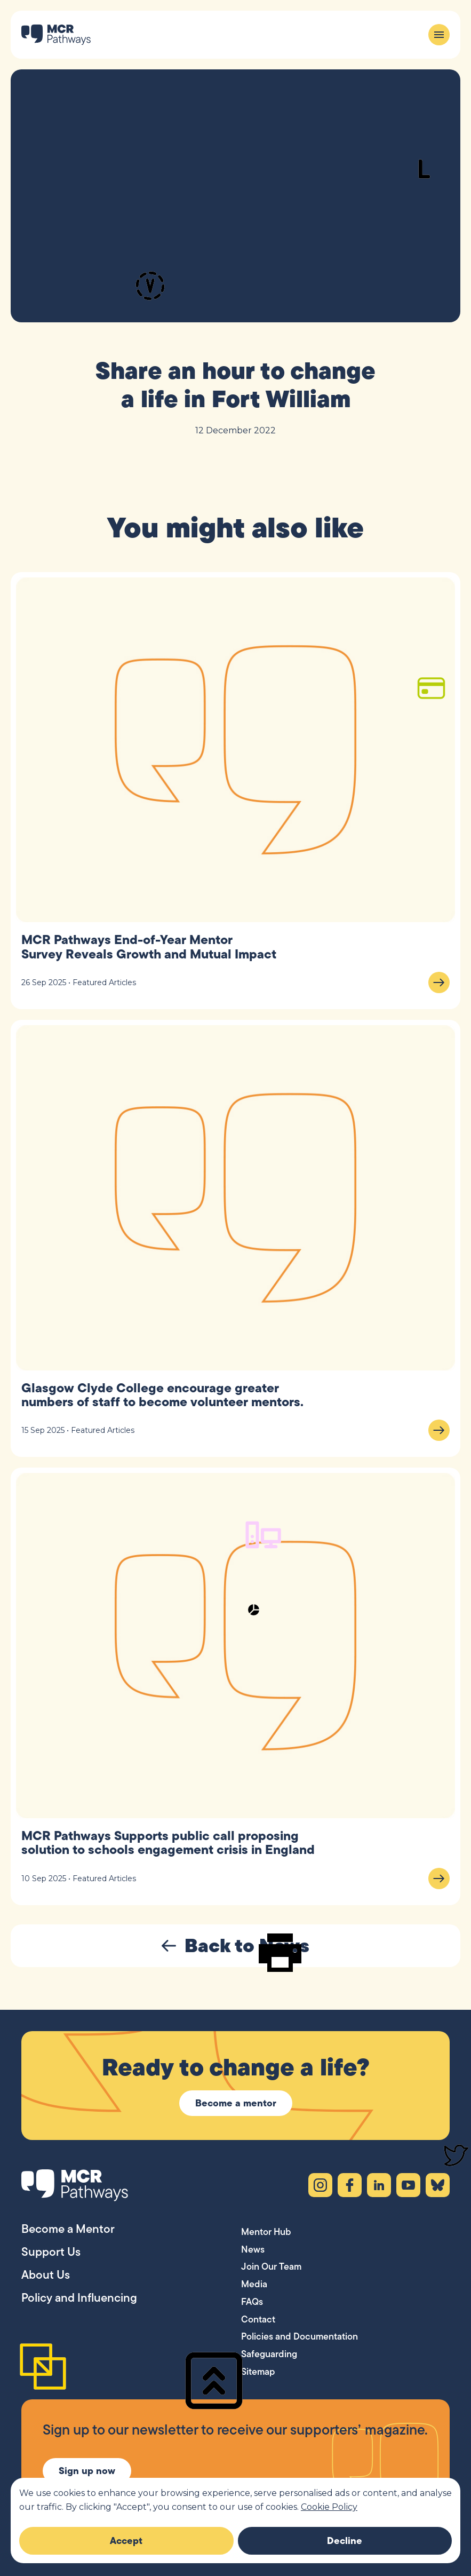  What do you see at coordinates (424, 169) in the screenshot?
I see `indicates a lowercase "L" character or letter identifier` at bounding box center [424, 169].